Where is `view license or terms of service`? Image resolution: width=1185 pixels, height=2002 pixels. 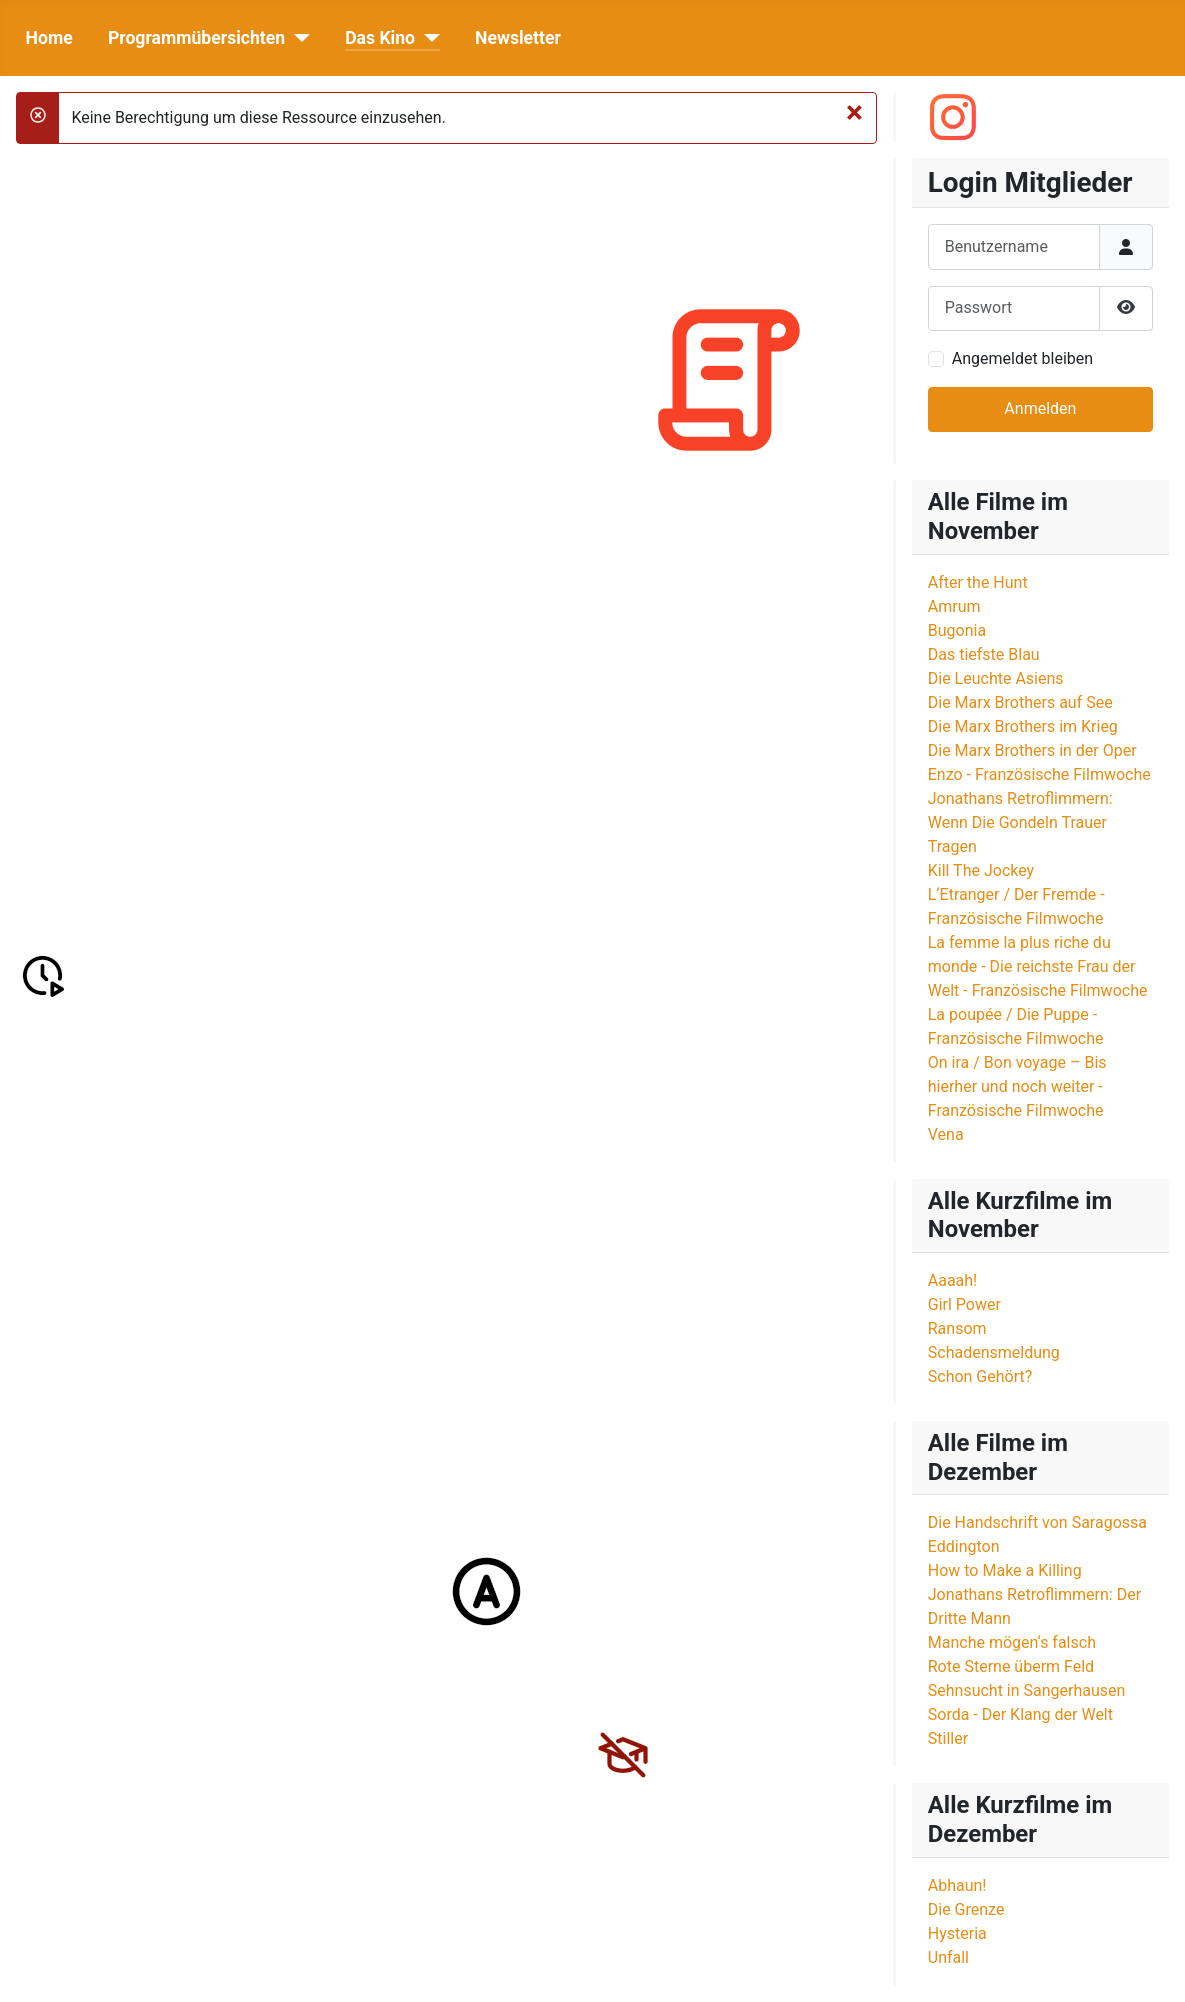 view license or terms of service is located at coordinates (729, 380).